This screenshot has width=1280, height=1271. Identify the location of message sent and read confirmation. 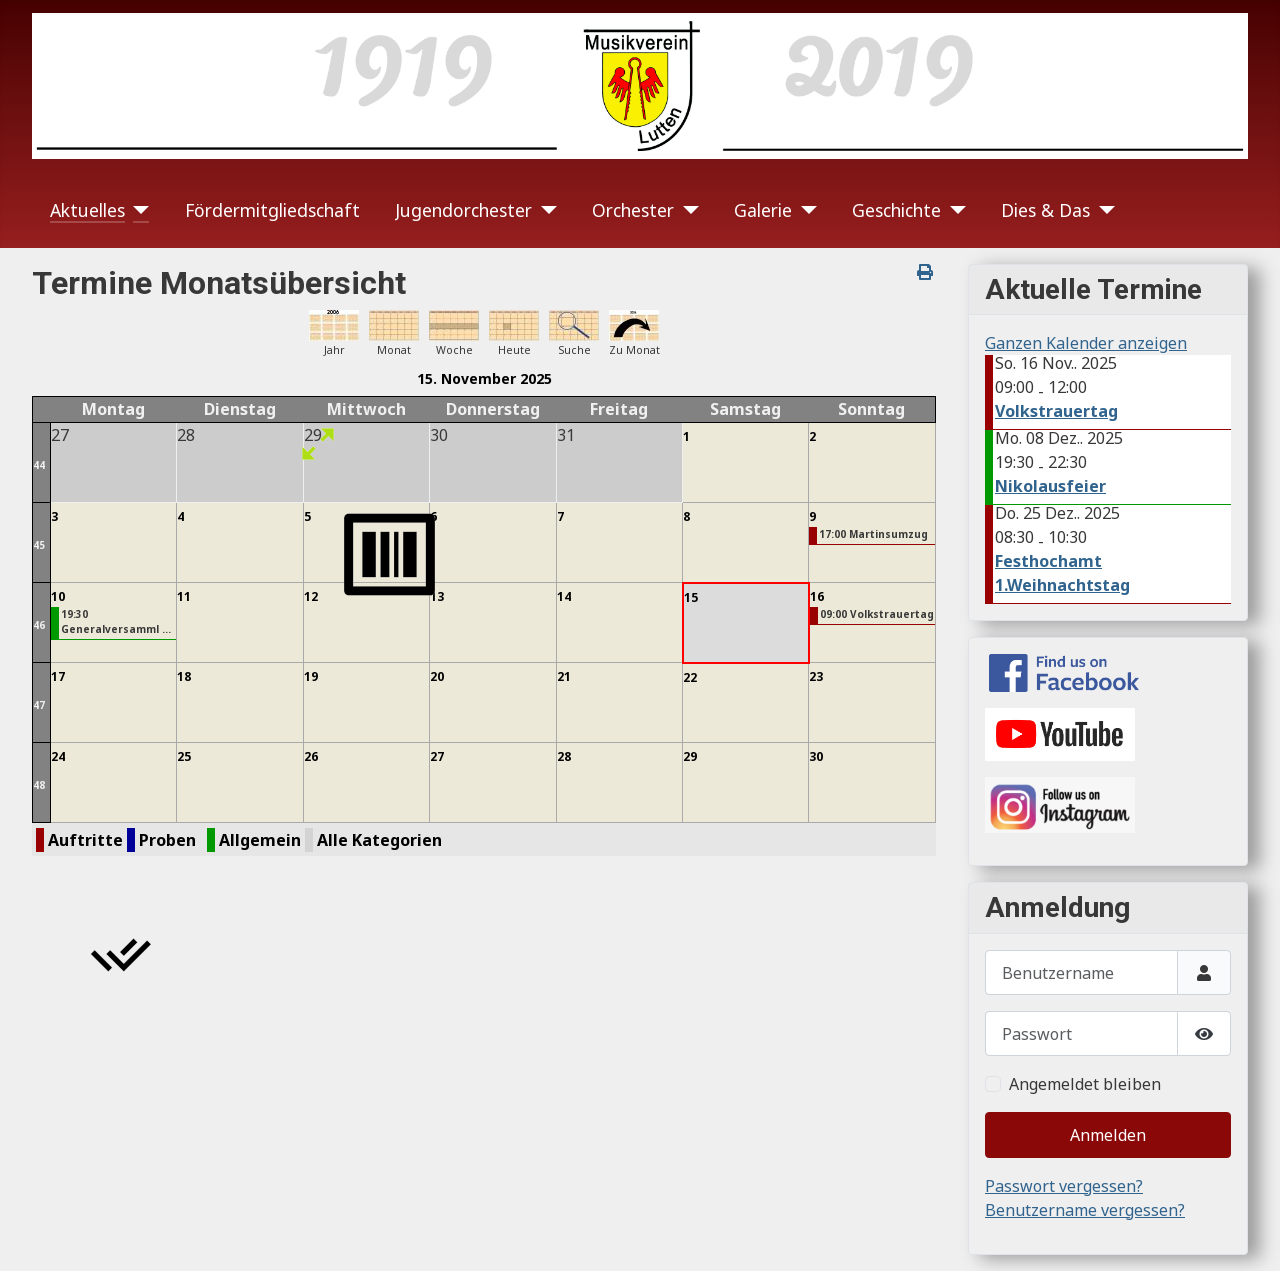
(121, 955).